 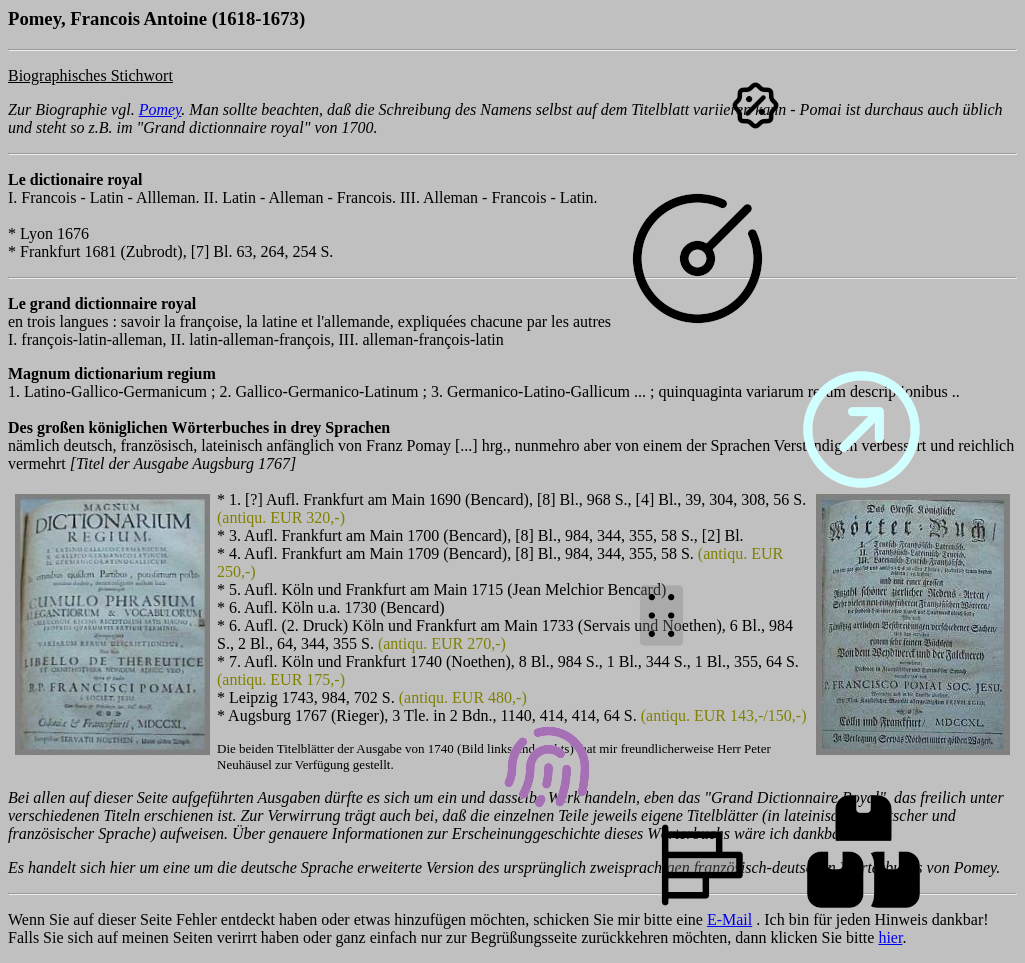 What do you see at coordinates (863, 851) in the screenshot?
I see `view inventory or stock items` at bounding box center [863, 851].